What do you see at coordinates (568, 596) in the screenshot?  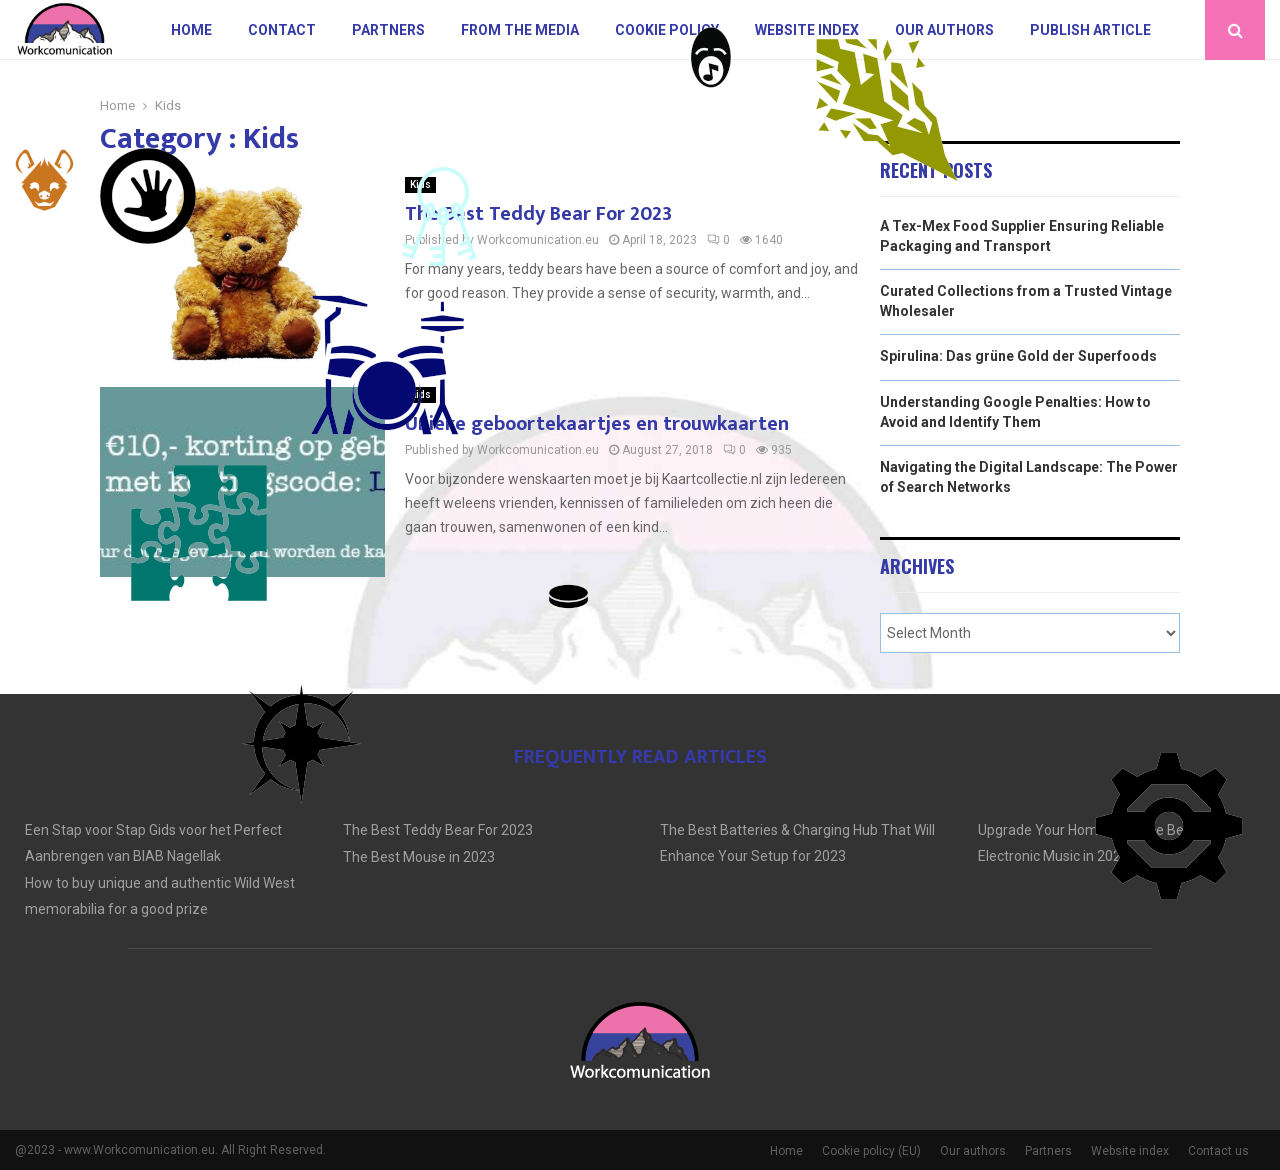 I see `view your token balance` at bounding box center [568, 596].